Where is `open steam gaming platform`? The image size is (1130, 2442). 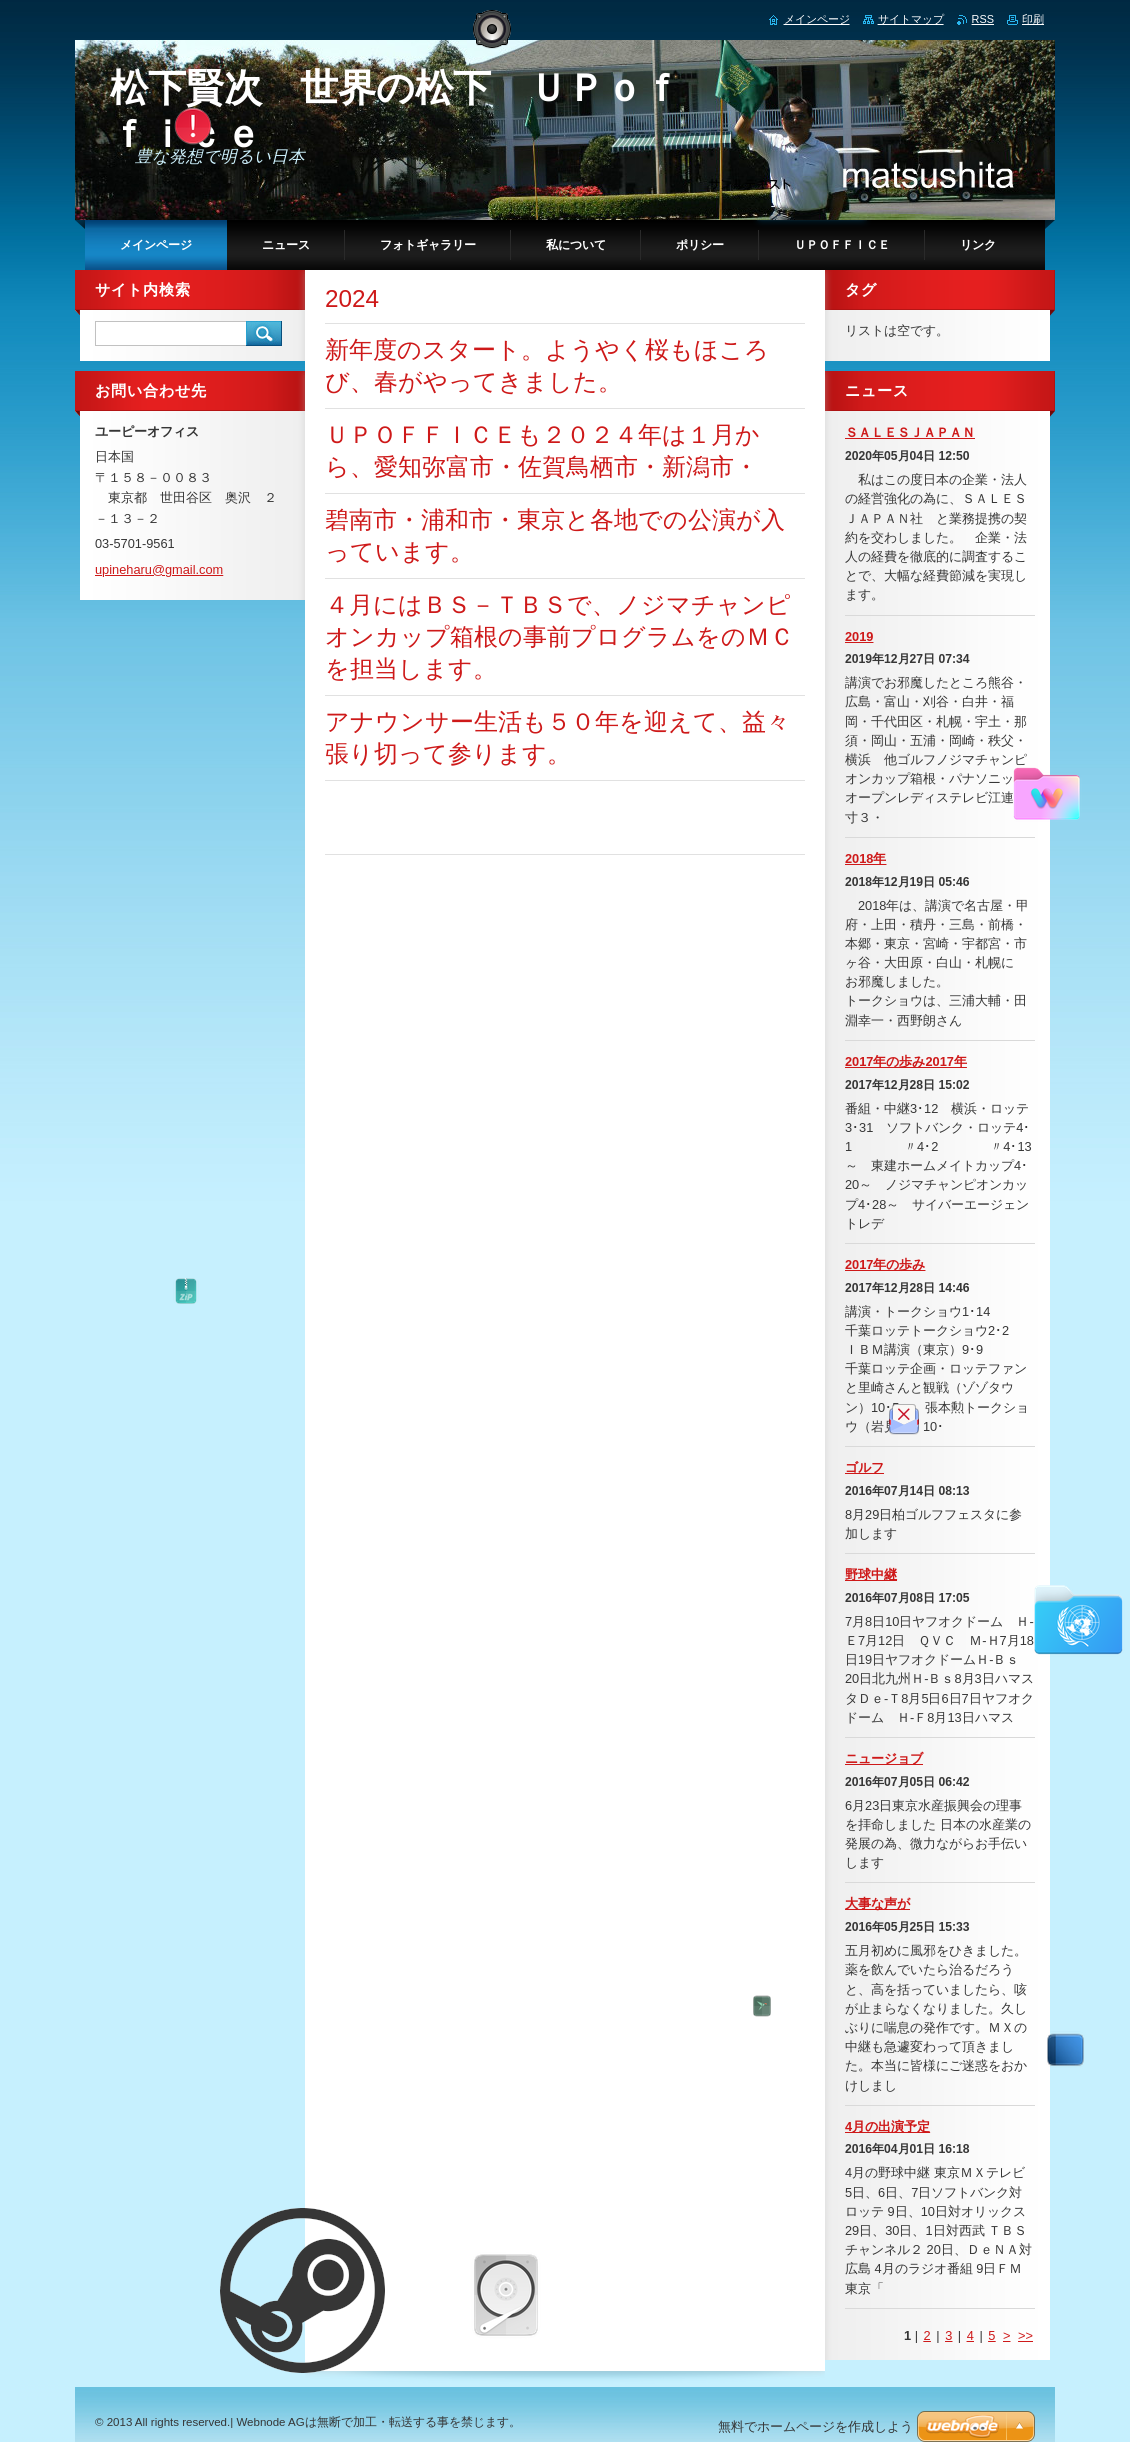
open steam gaming platform is located at coordinates (302, 2290).